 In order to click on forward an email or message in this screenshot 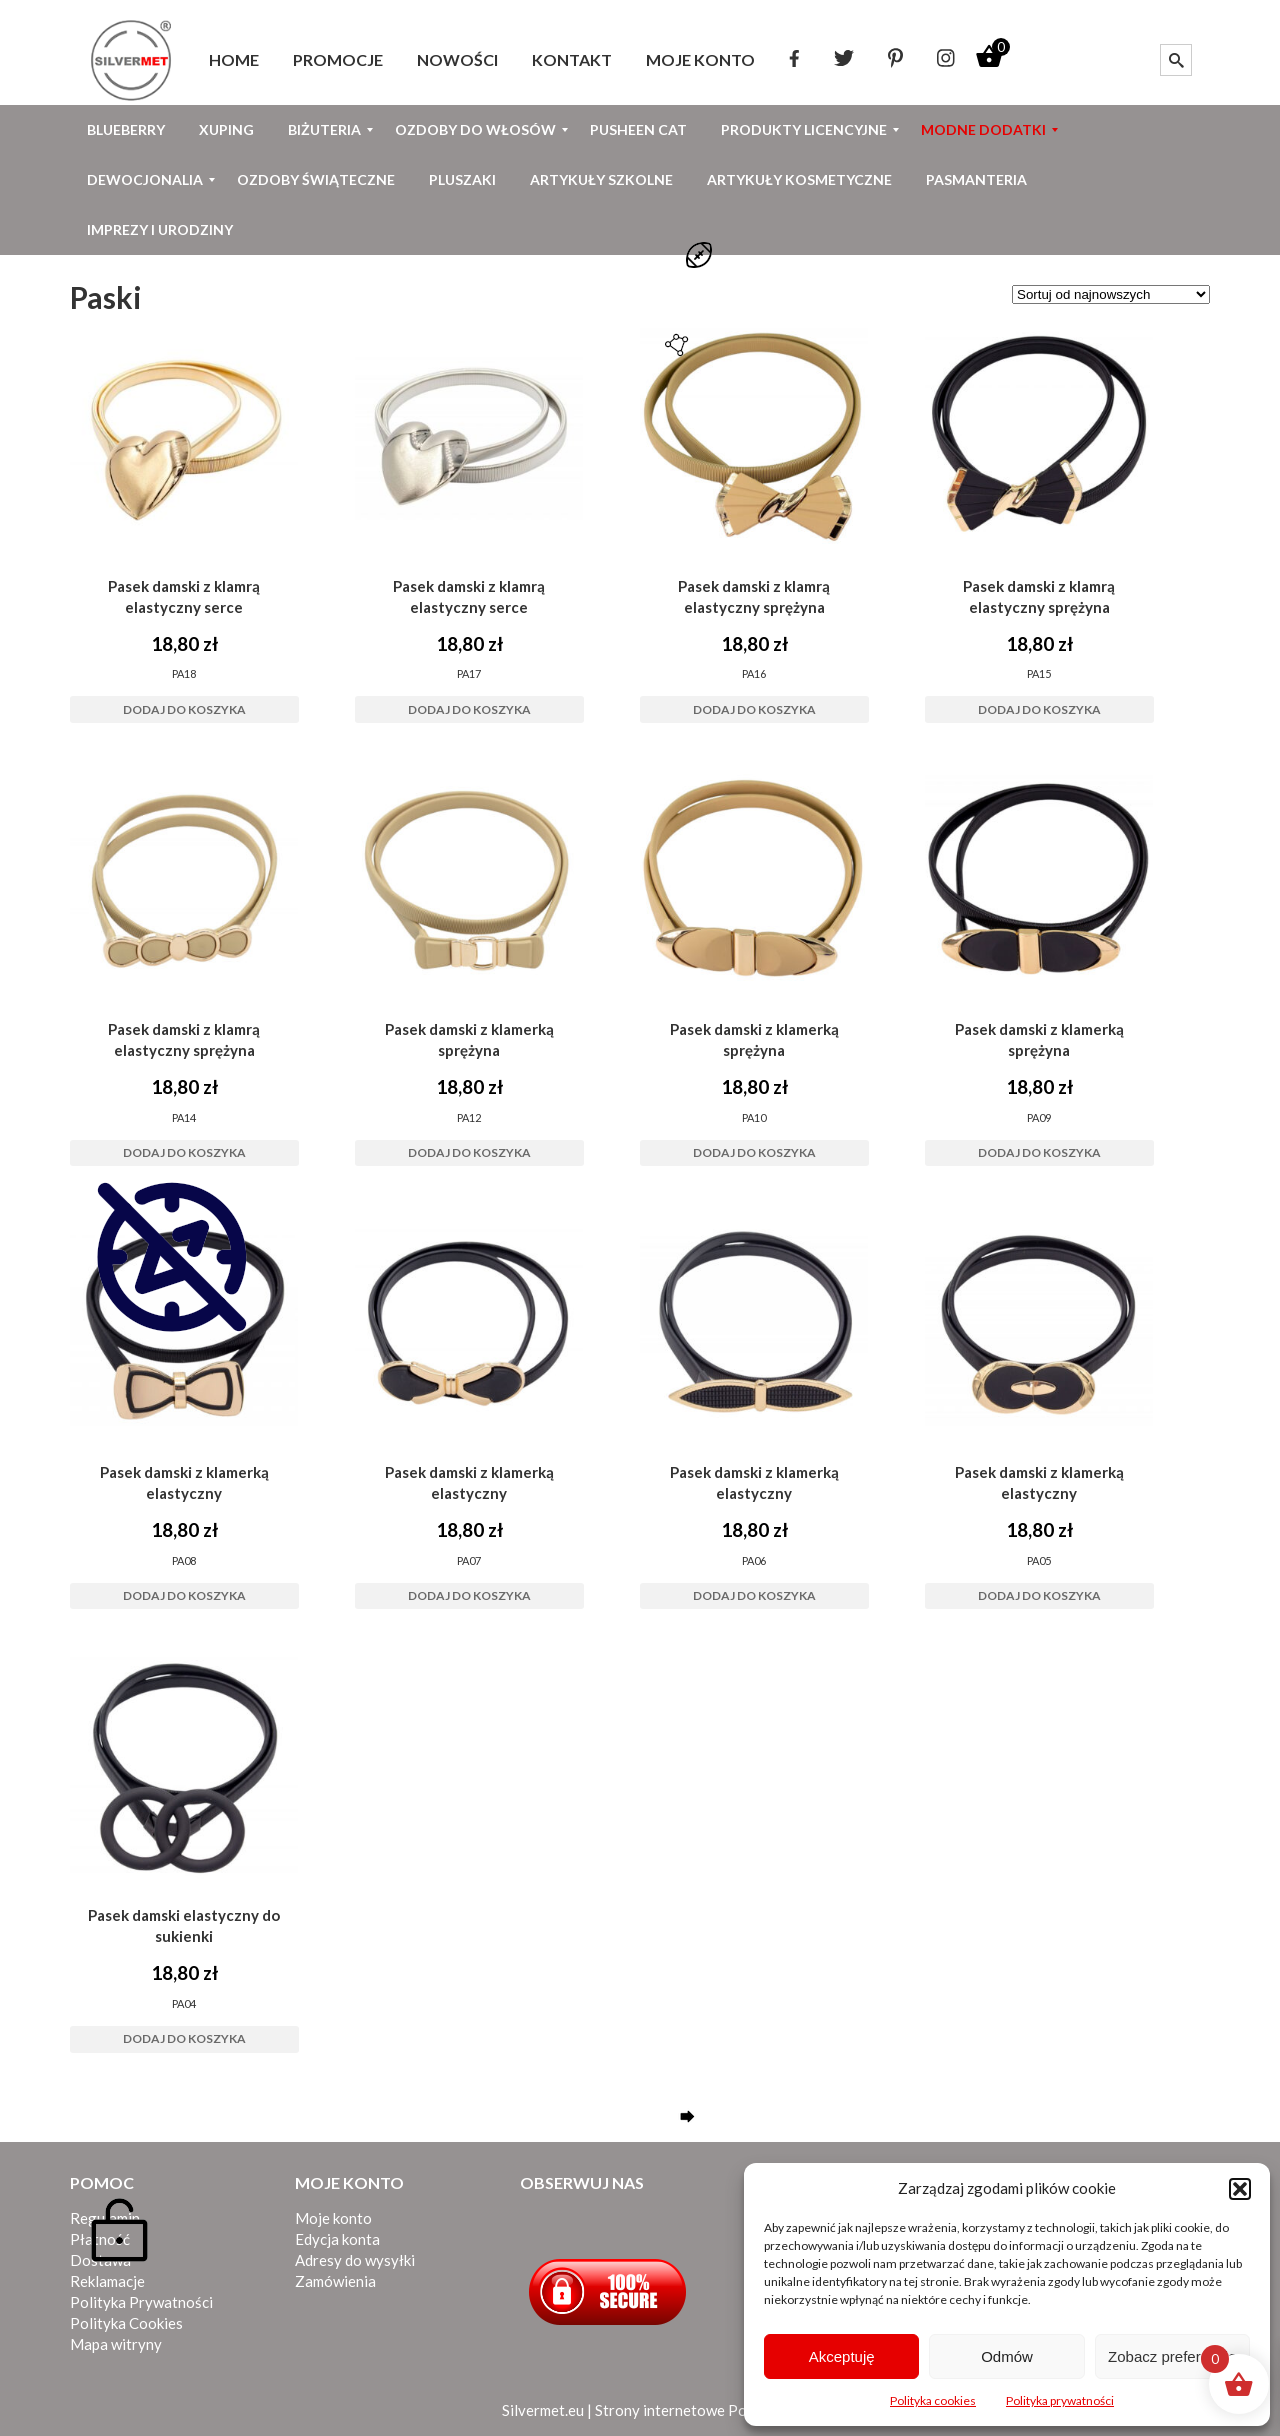, I will do `click(687, 2116)`.